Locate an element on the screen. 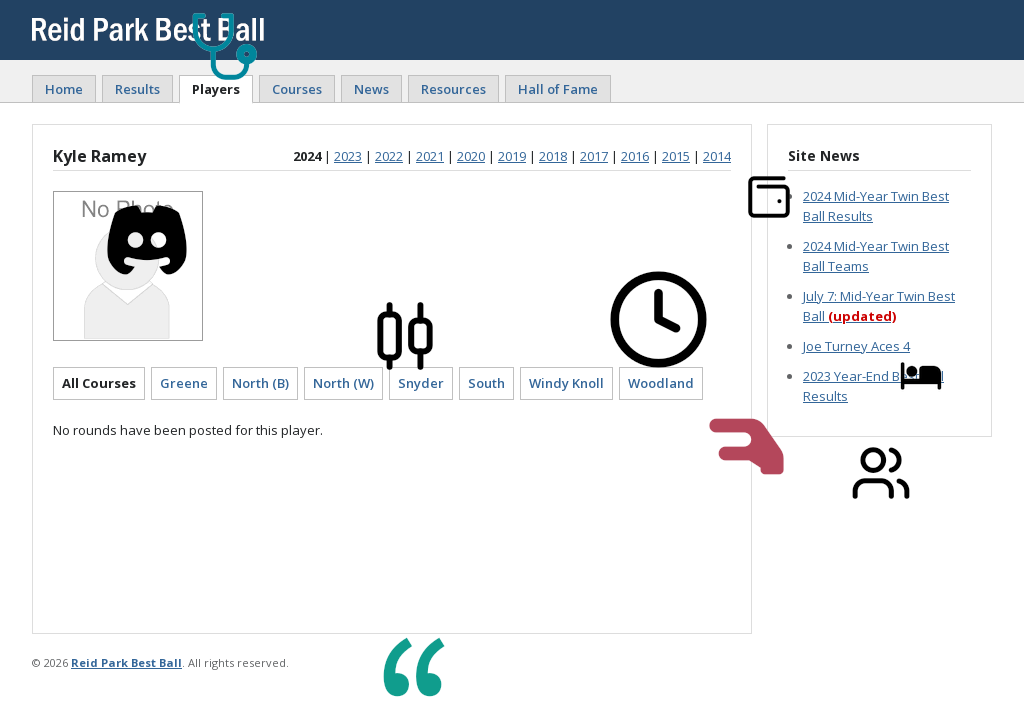 This screenshot has height=720, width=1024. access your wallet or payment methods is located at coordinates (769, 197).